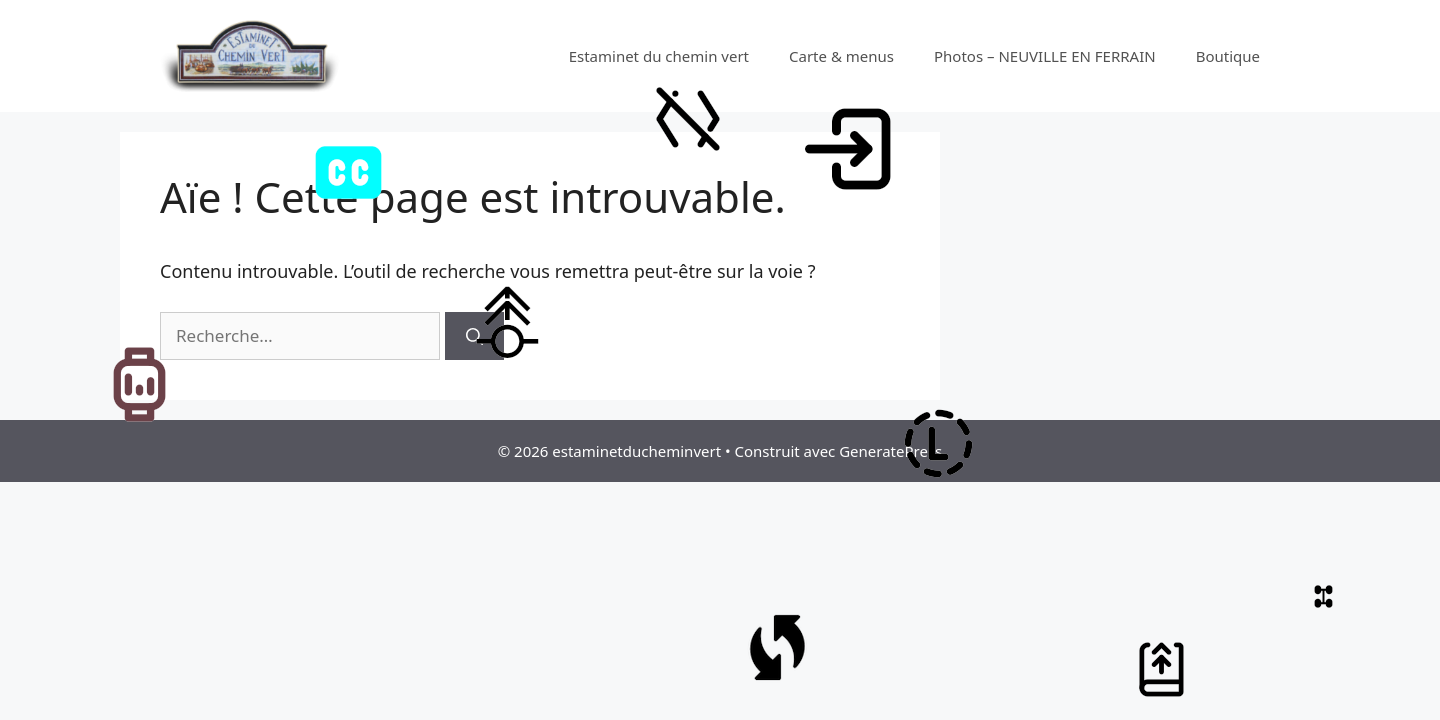  Describe the element at coordinates (505, 320) in the screenshot. I see `force push changes to a repository` at that location.